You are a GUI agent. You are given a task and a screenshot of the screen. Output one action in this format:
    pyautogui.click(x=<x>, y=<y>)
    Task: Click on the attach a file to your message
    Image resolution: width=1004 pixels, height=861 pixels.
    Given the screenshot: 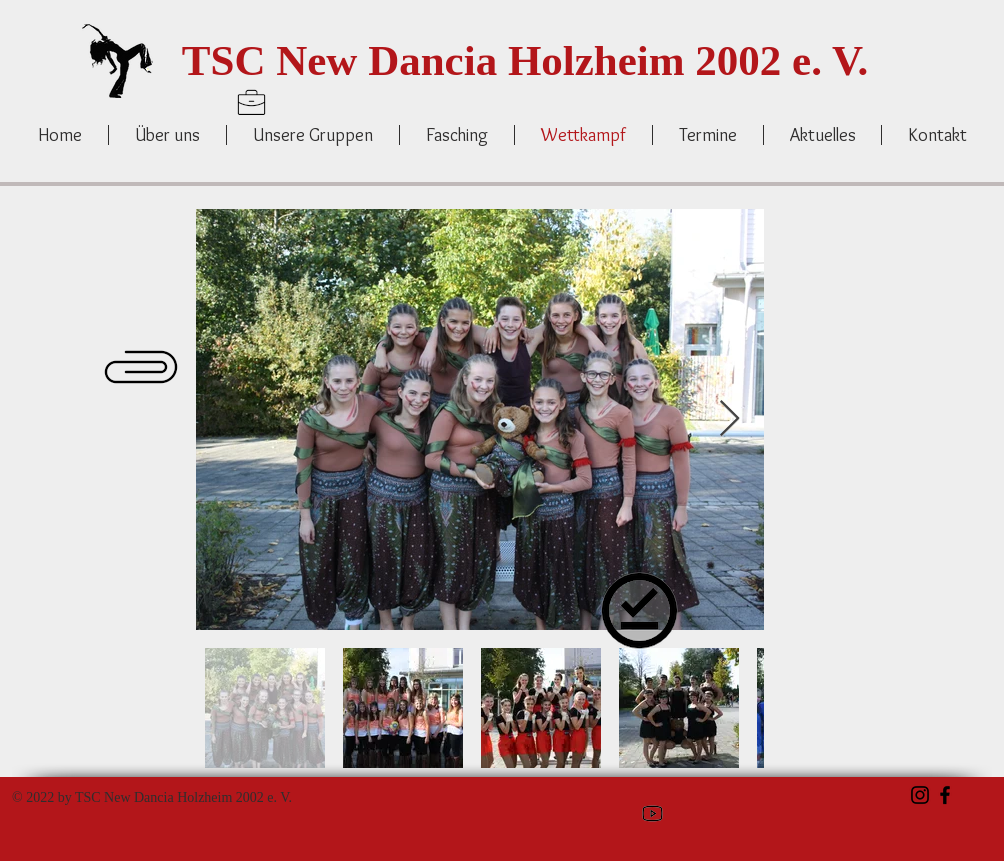 What is the action you would take?
    pyautogui.click(x=141, y=367)
    